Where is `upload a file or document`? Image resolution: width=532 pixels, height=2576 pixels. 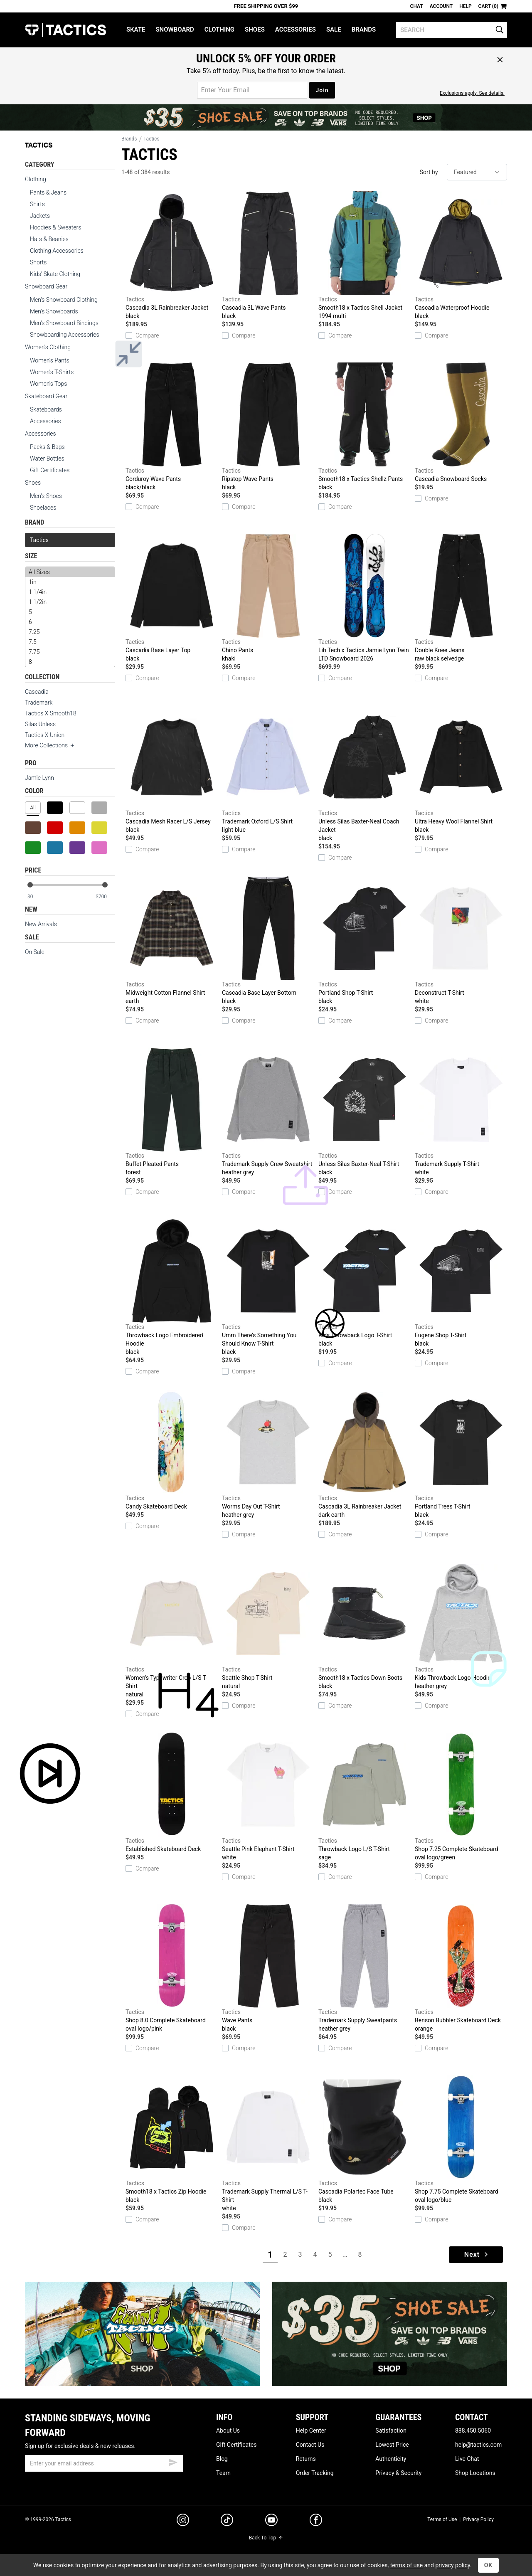
upload a file or document is located at coordinates (305, 1187).